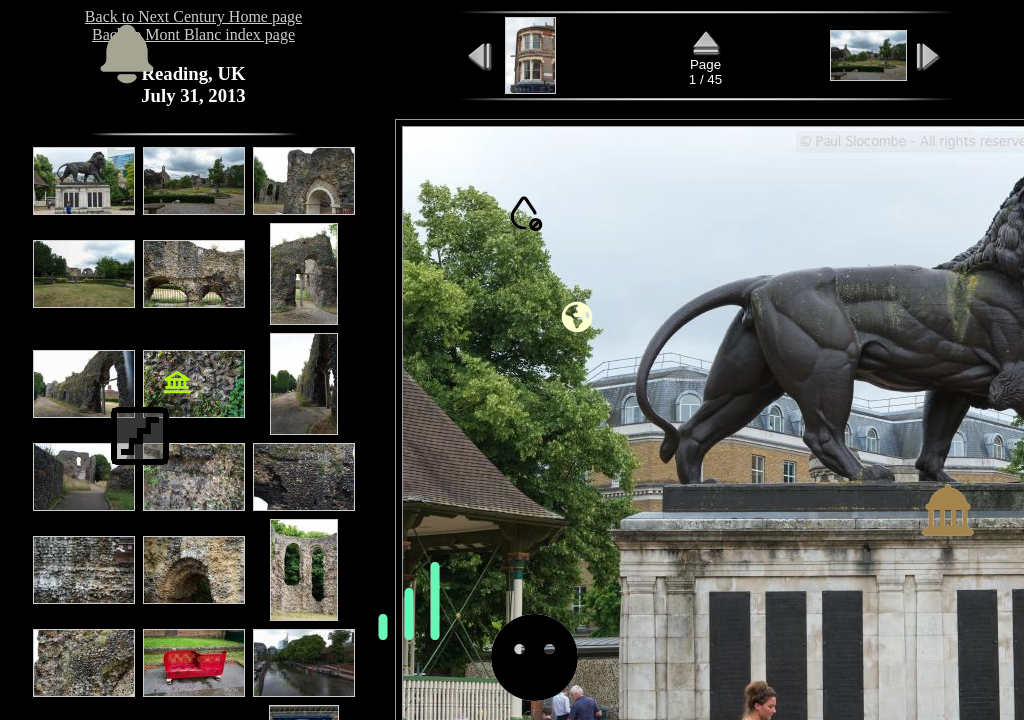 The width and height of the screenshot is (1024, 720). I want to click on access banking or financial services, so click(177, 383).